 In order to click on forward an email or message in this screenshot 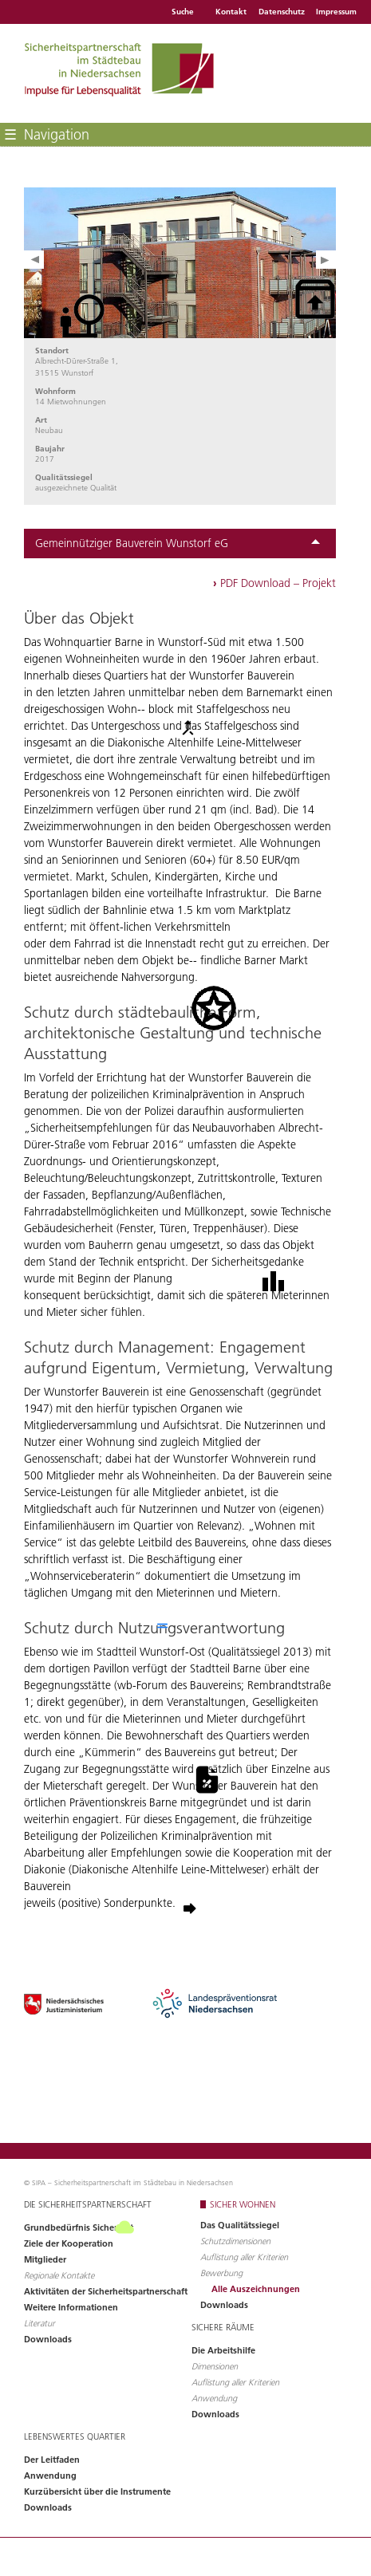, I will do `click(190, 1908)`.